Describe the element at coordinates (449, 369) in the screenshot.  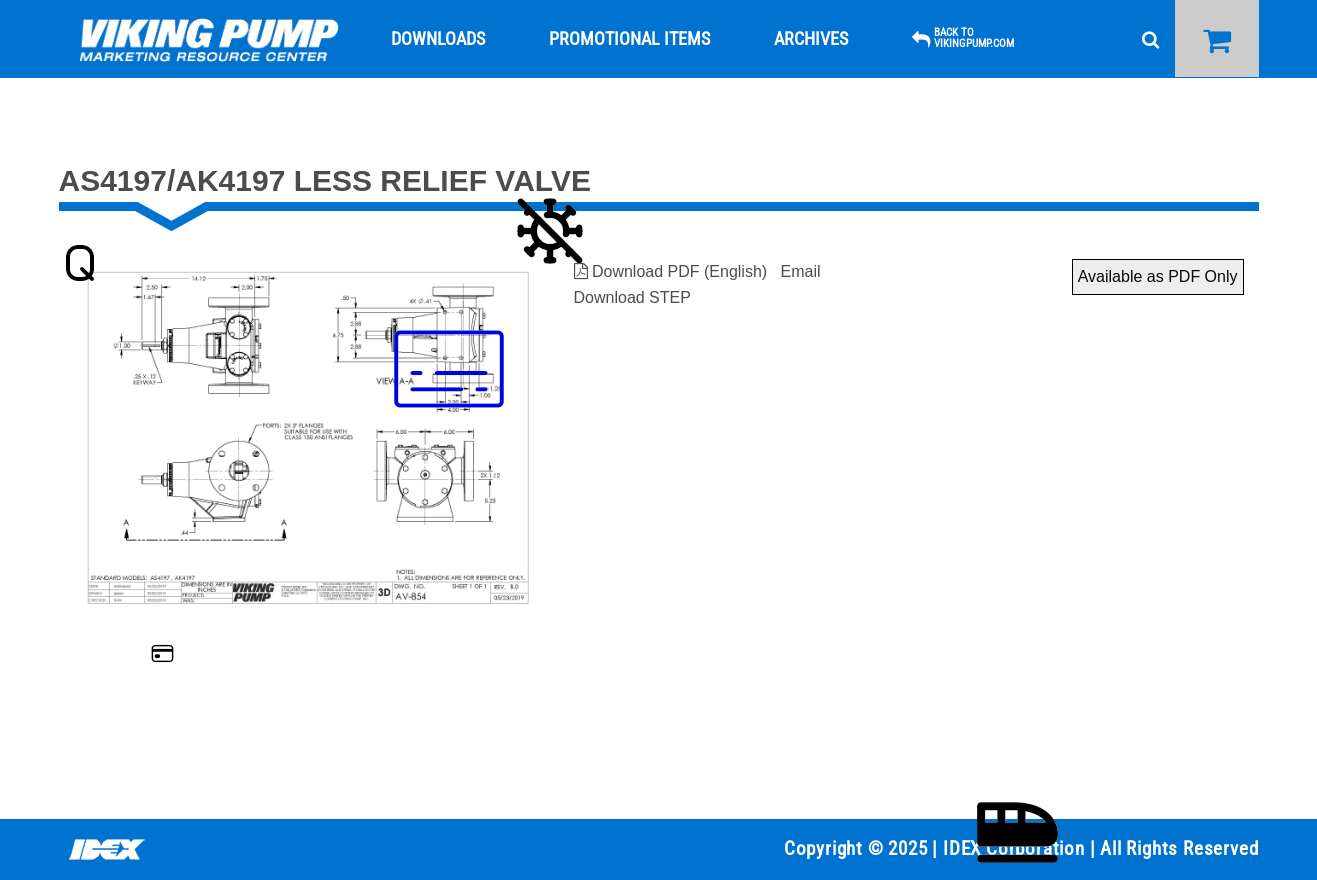
I see `enable subtitles or closed captions` at that location.